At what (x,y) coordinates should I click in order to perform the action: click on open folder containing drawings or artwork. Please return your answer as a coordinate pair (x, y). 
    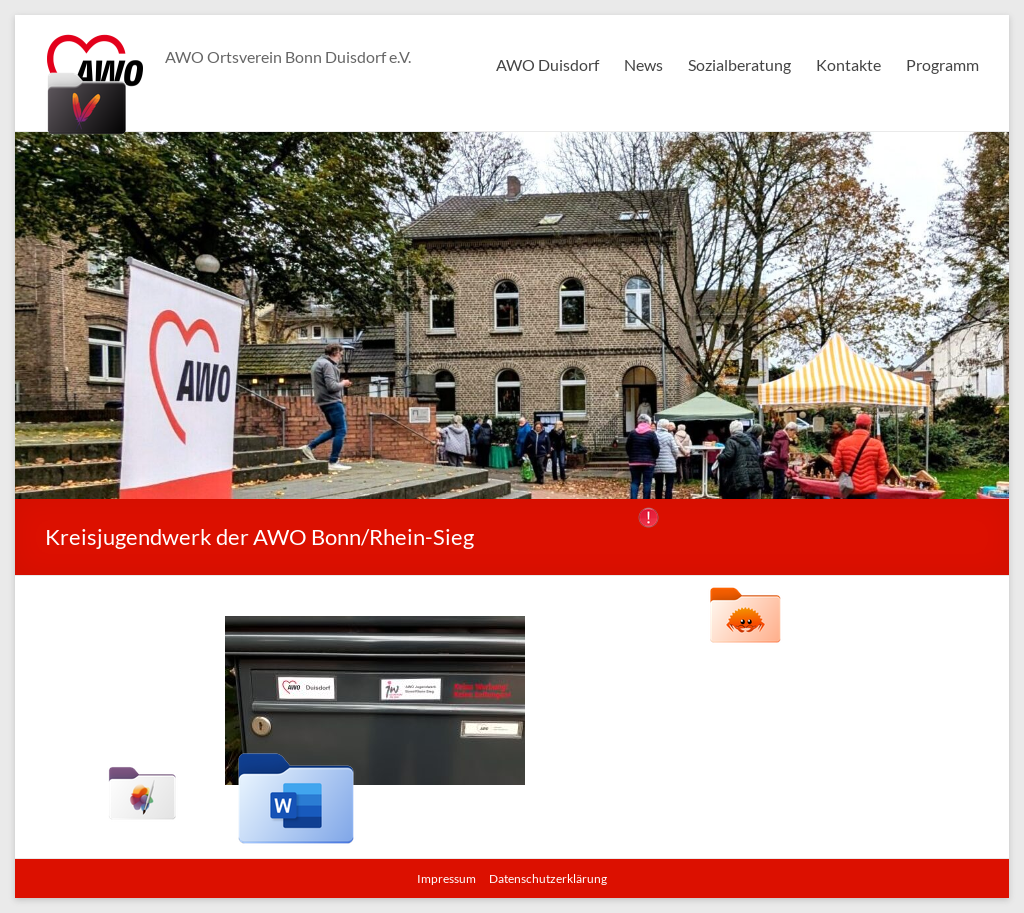
    Looking at the image, I should click on (142, 795).